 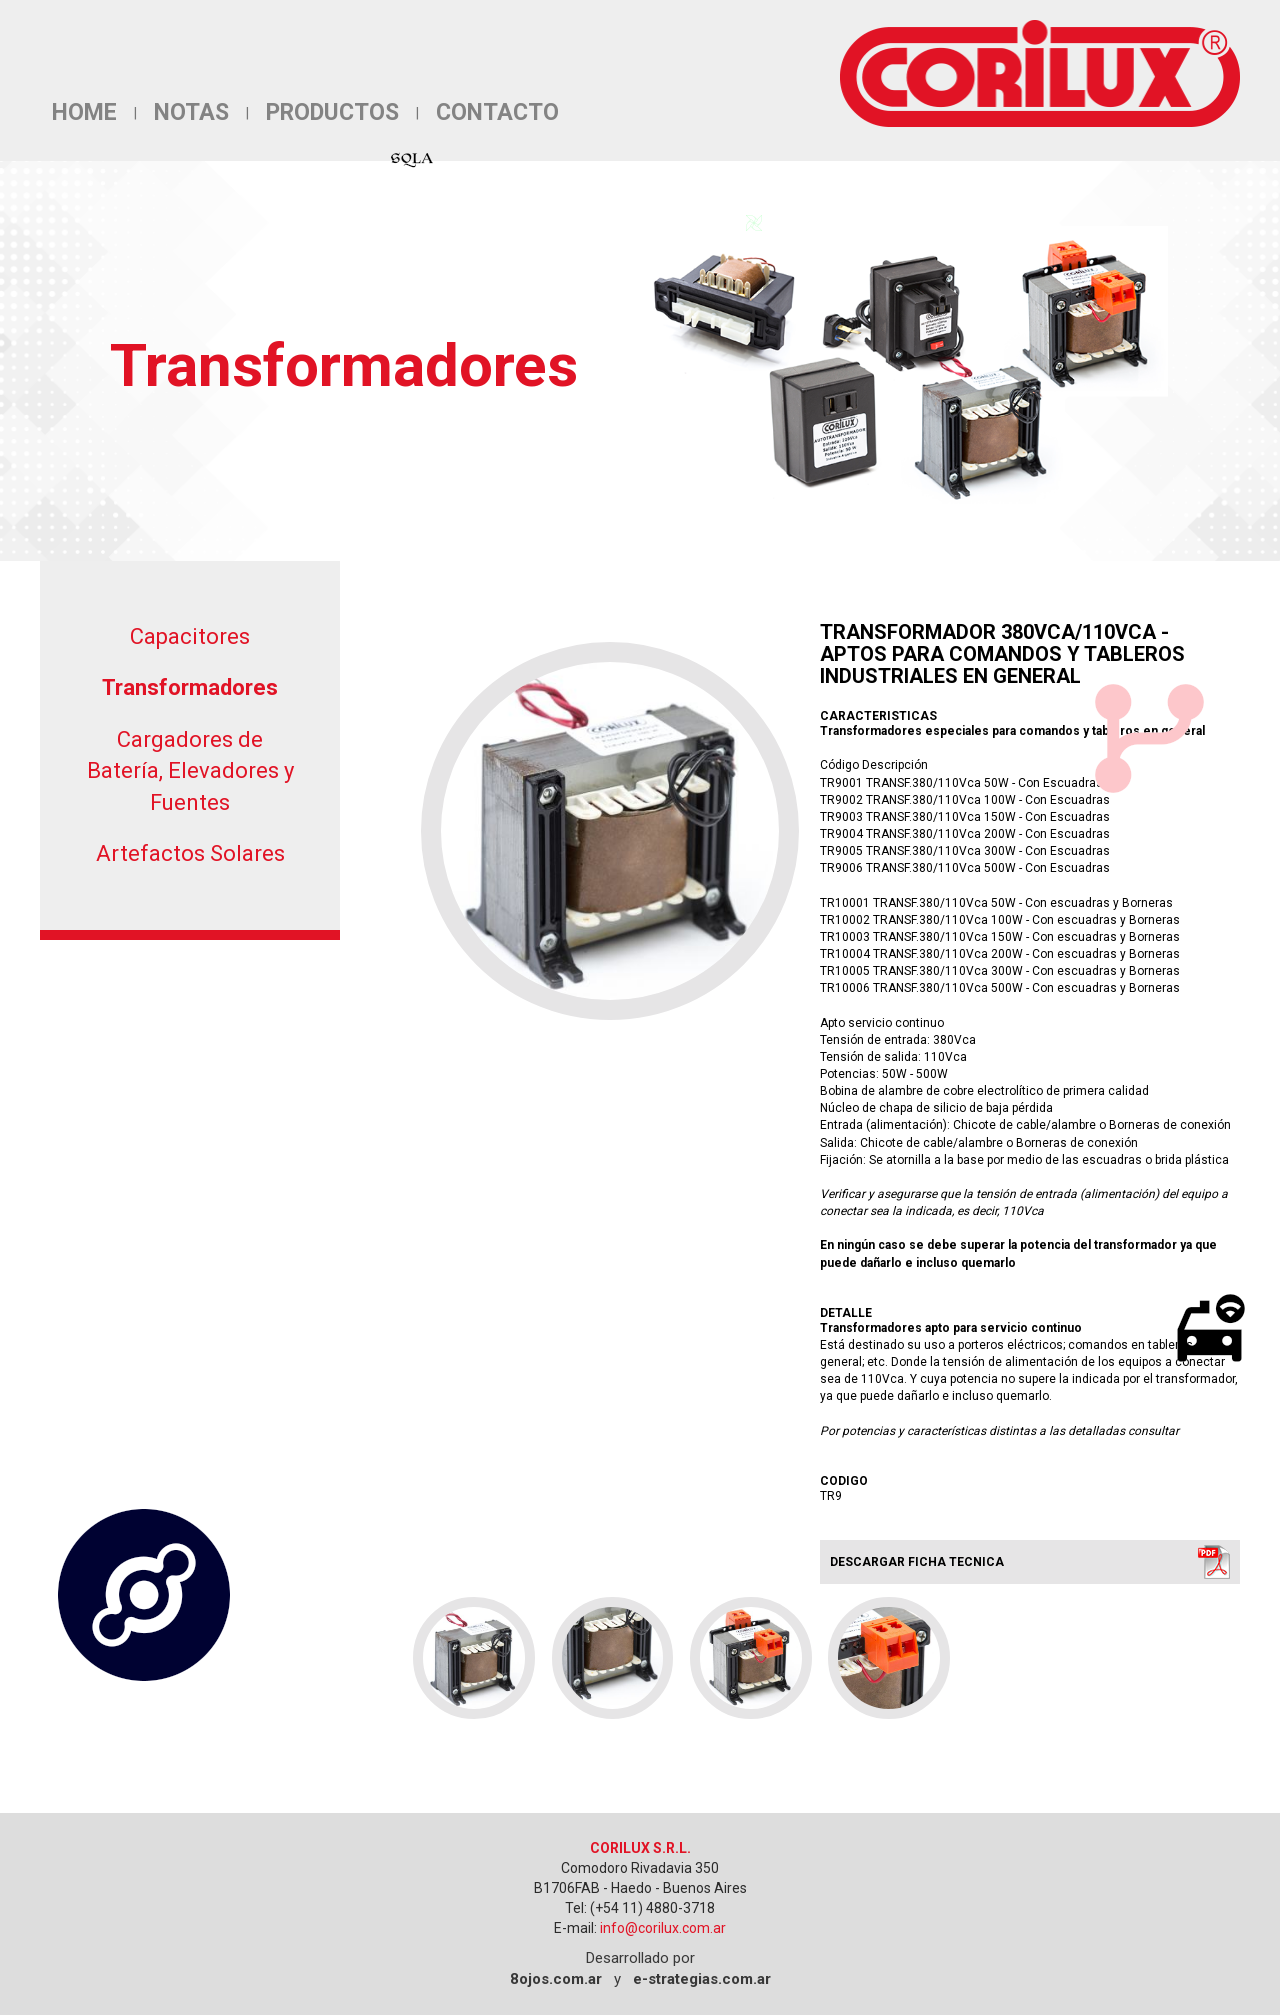 I want to click on sqlalchemy database toolkit logo, so click(x=412, y=160).